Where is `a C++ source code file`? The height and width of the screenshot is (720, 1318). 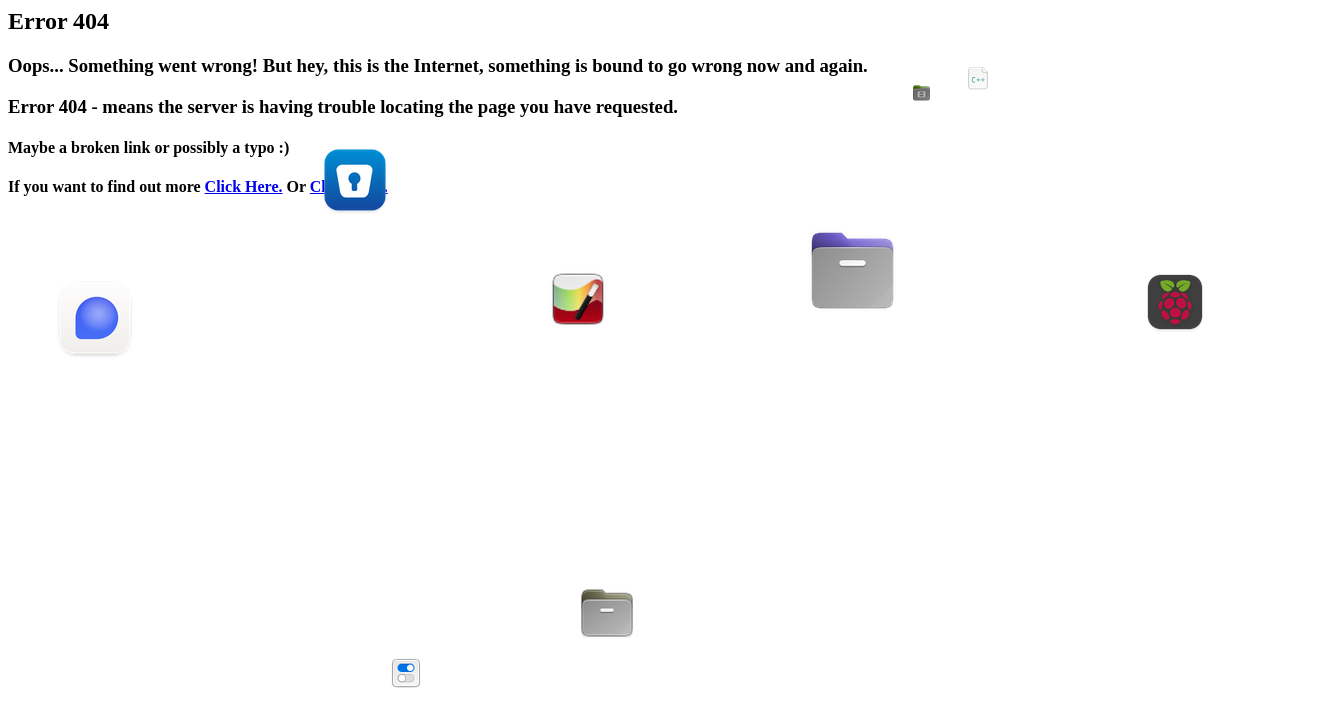 a C++ source code file is located at coordinates (978, 78).